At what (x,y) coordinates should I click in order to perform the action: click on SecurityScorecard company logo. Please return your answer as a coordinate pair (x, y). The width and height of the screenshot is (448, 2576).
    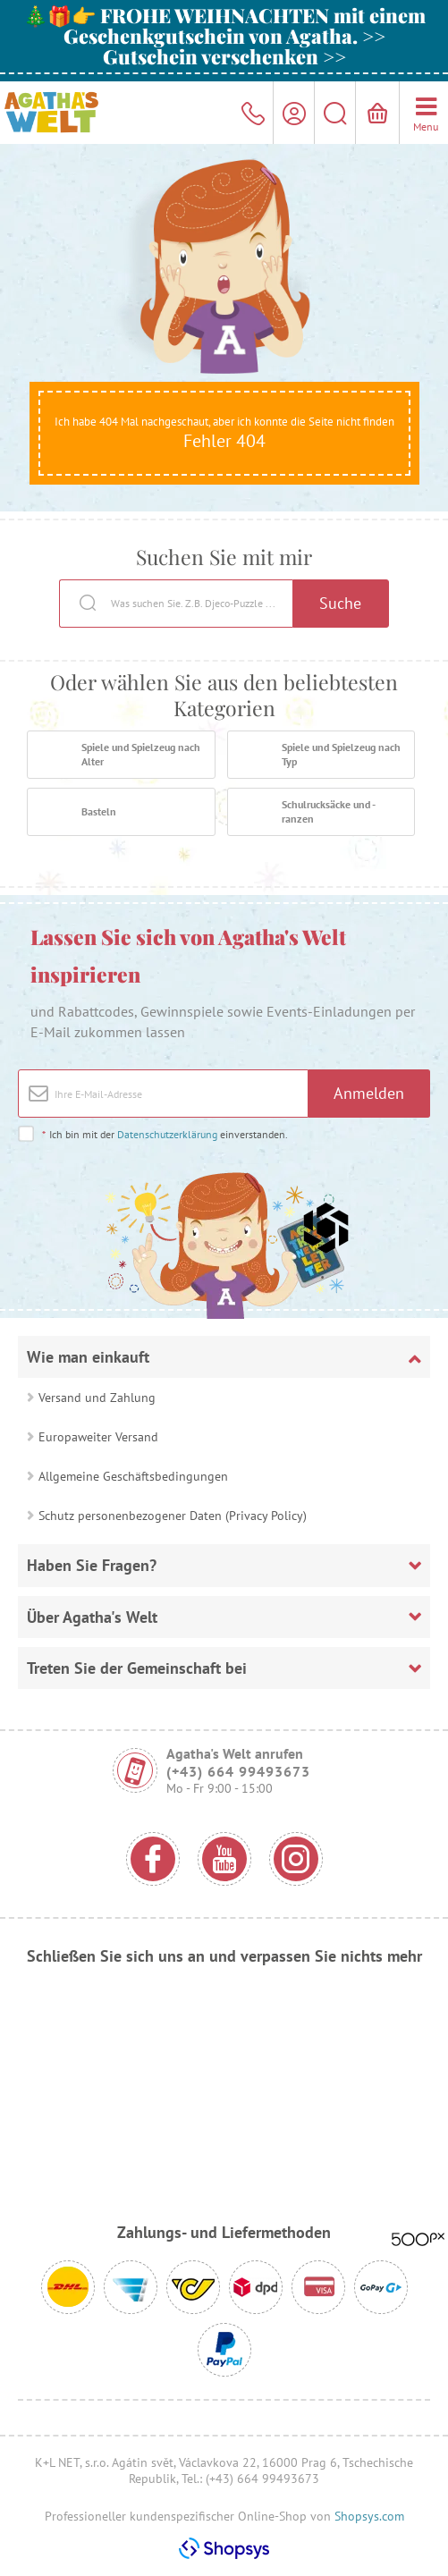
    Looking at the image, I should click on (325, 1228).